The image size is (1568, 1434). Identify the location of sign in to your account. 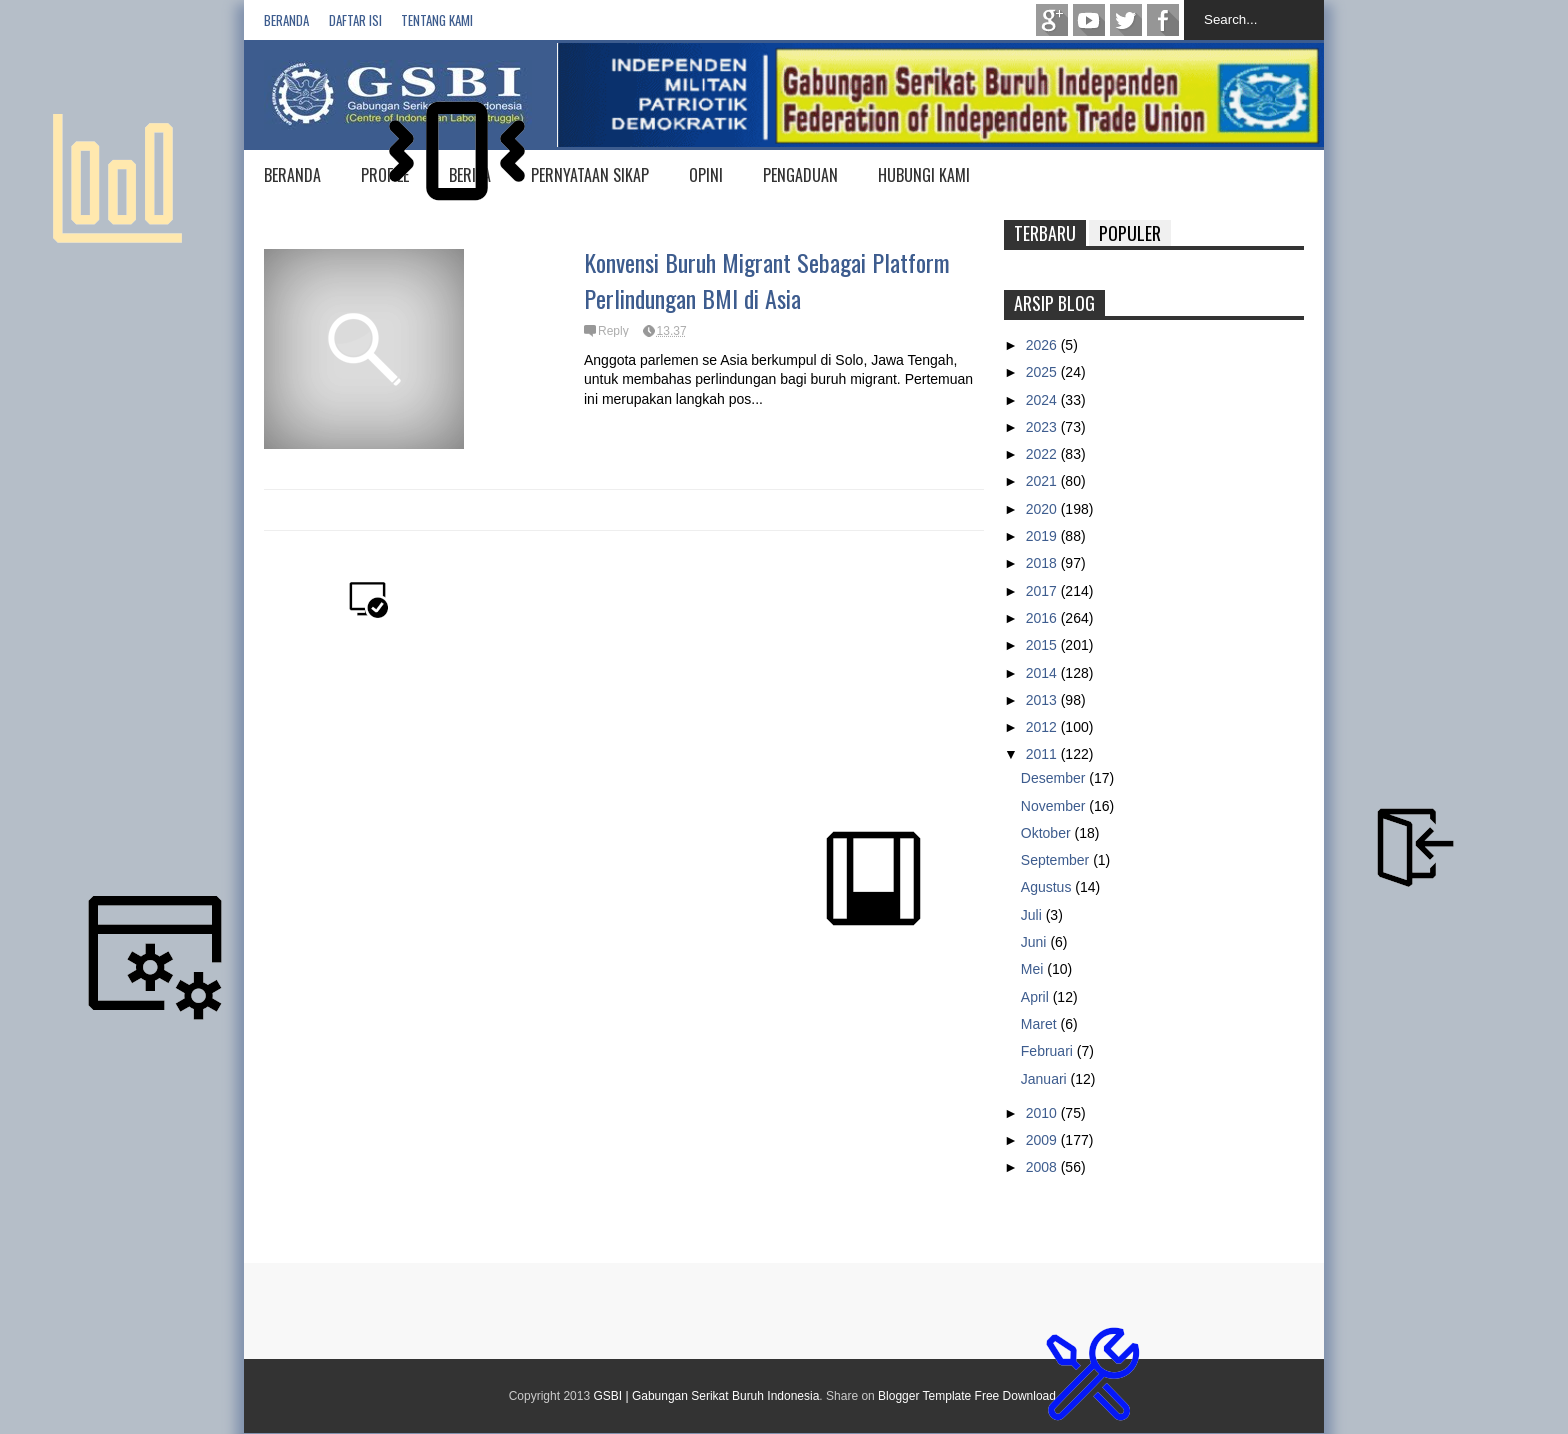
(1412, 843).